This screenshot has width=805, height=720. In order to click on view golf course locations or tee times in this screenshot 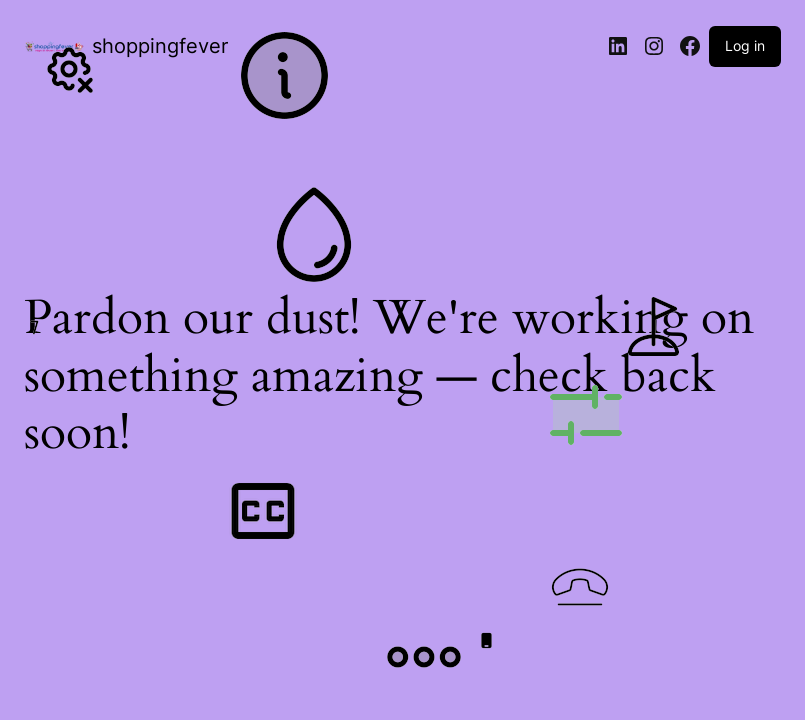, I will do `click(653, 326)`.